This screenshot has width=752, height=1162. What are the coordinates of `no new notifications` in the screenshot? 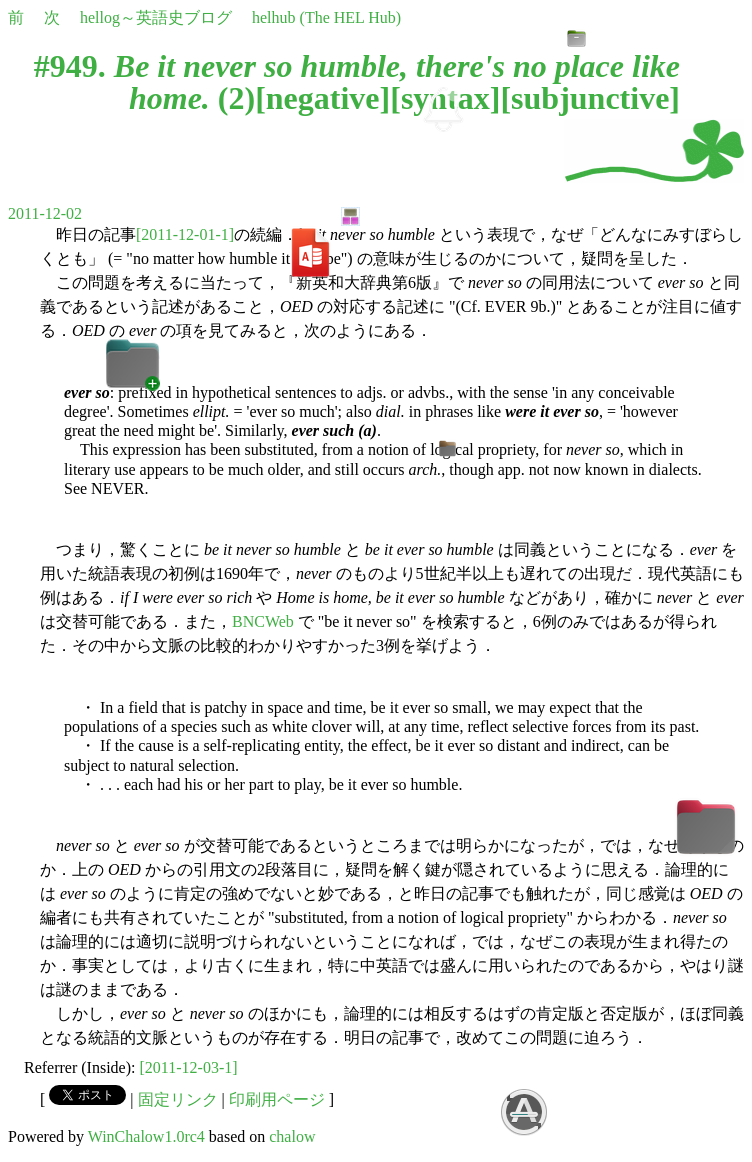 It's located at (443, 109).